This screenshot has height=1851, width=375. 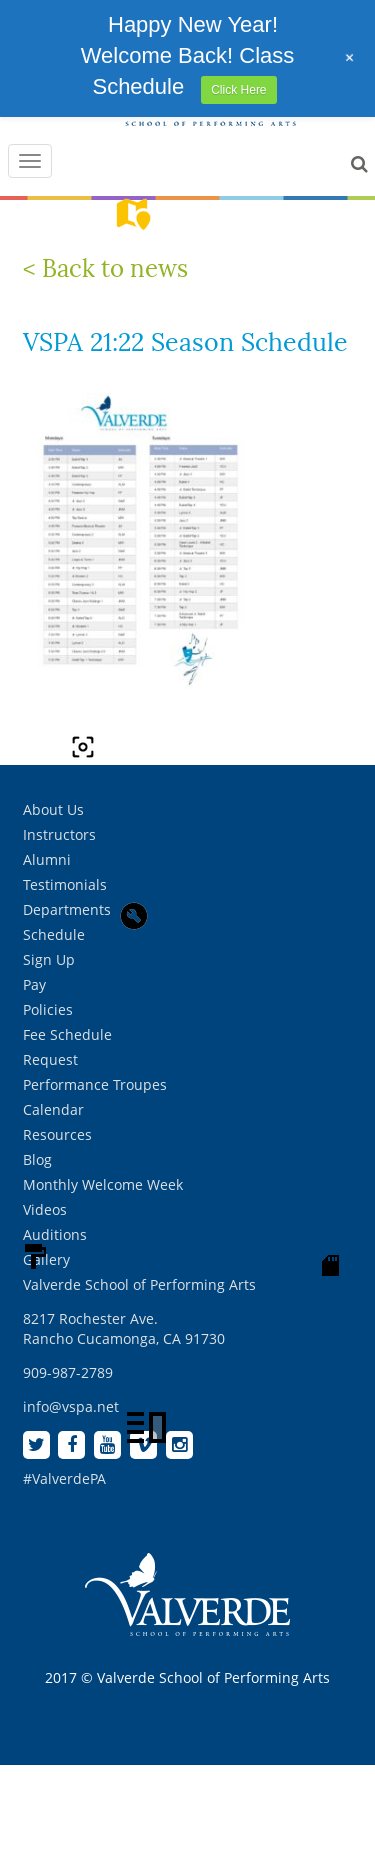 What do you see at coordinates (330, 1265) in the screenshot?
I see `access sd card storage` at bounding box center [330, 1265].